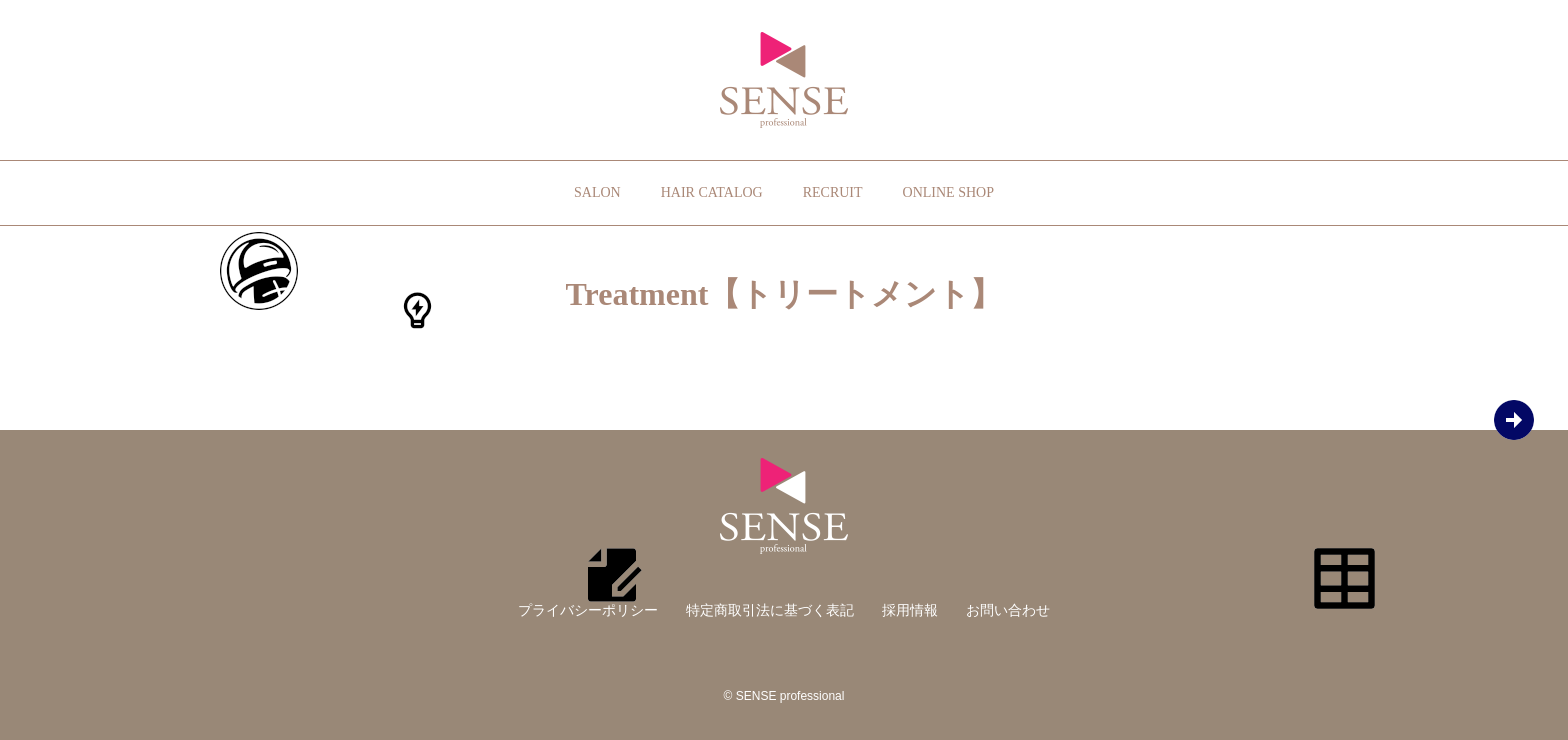 The width and height of the screenshot is (1568, 740). Describe the element at coordinates (259, 271) in the screenshot. I see `visit alternativeto website to find software alternatives` at that location.